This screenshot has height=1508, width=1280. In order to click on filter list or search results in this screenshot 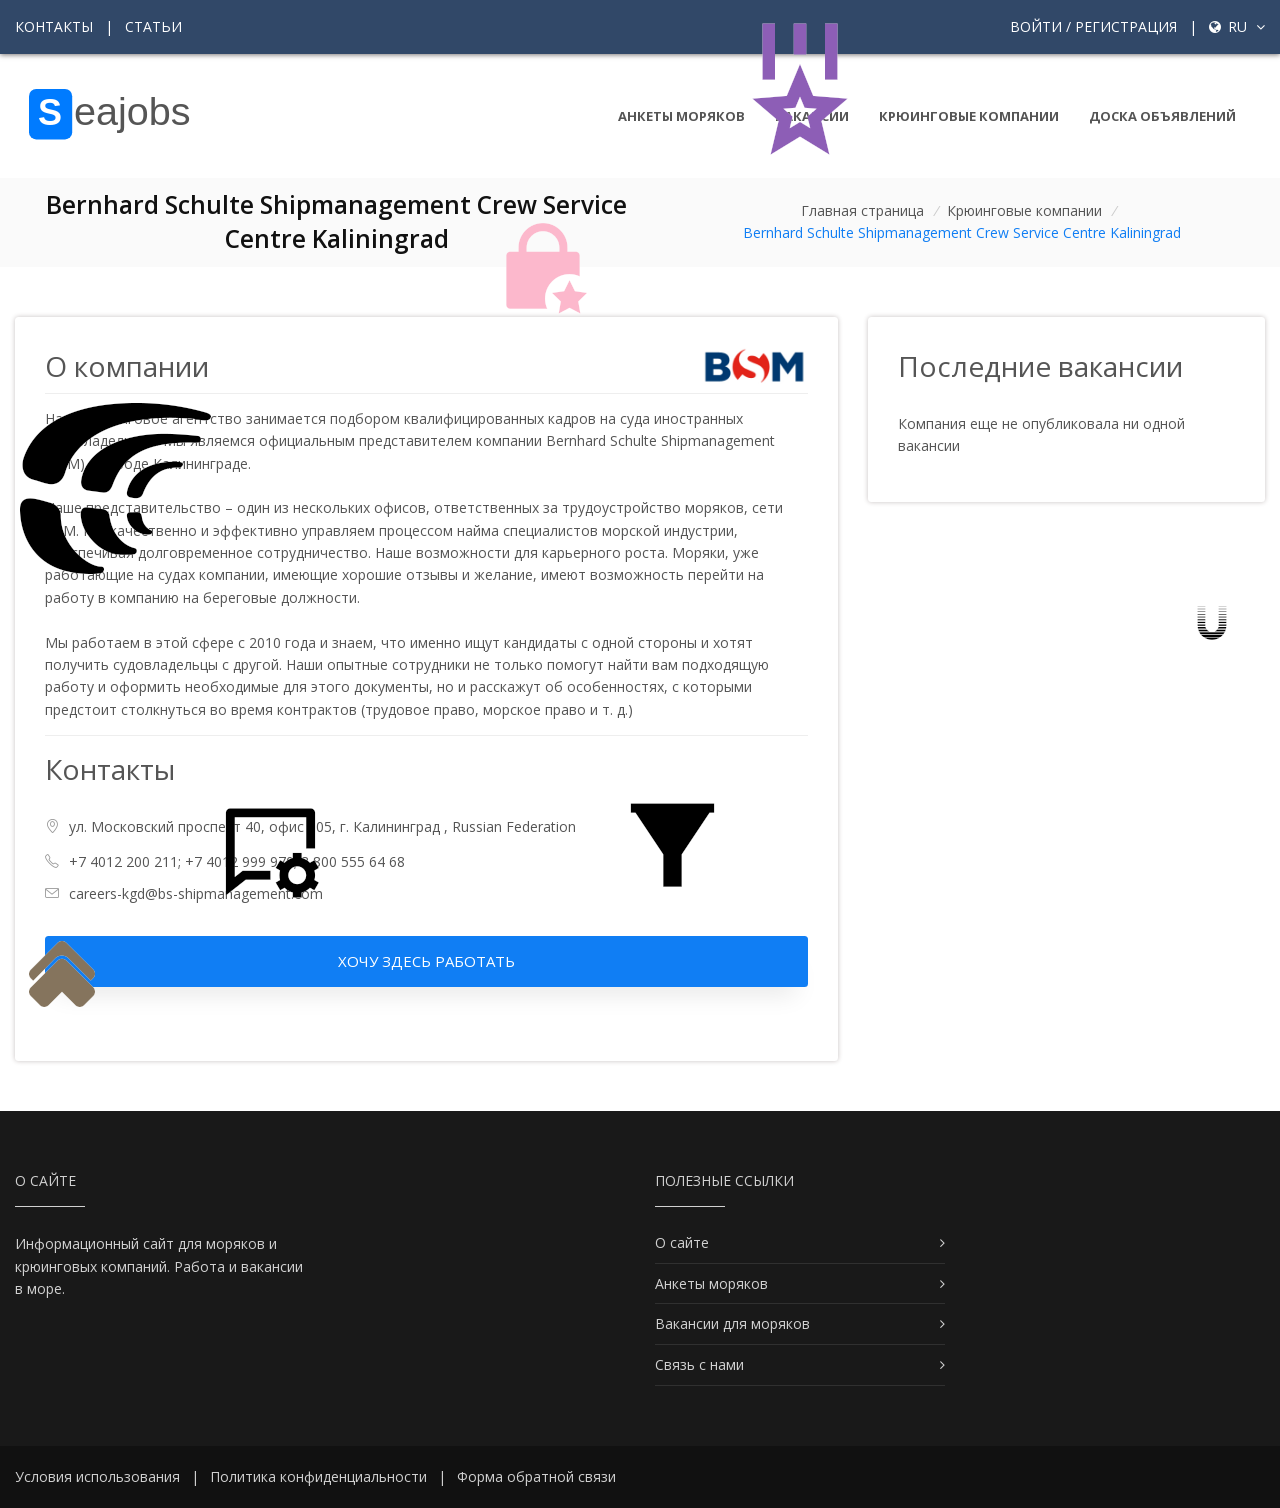, I will do `click(672, 840)`.